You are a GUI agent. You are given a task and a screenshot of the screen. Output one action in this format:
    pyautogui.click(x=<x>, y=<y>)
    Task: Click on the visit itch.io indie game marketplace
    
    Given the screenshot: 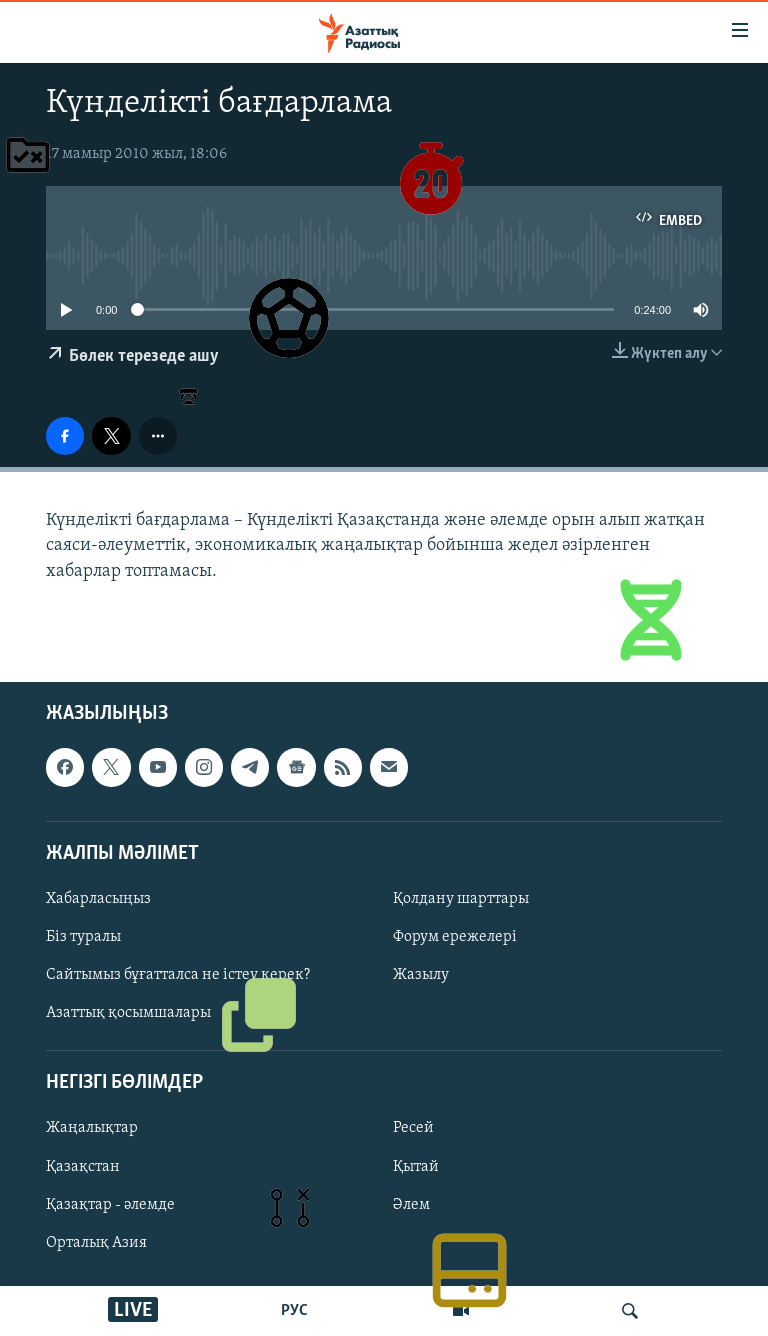 What is the action you would take?
    pyautogui.click(x=188, y=396)
    